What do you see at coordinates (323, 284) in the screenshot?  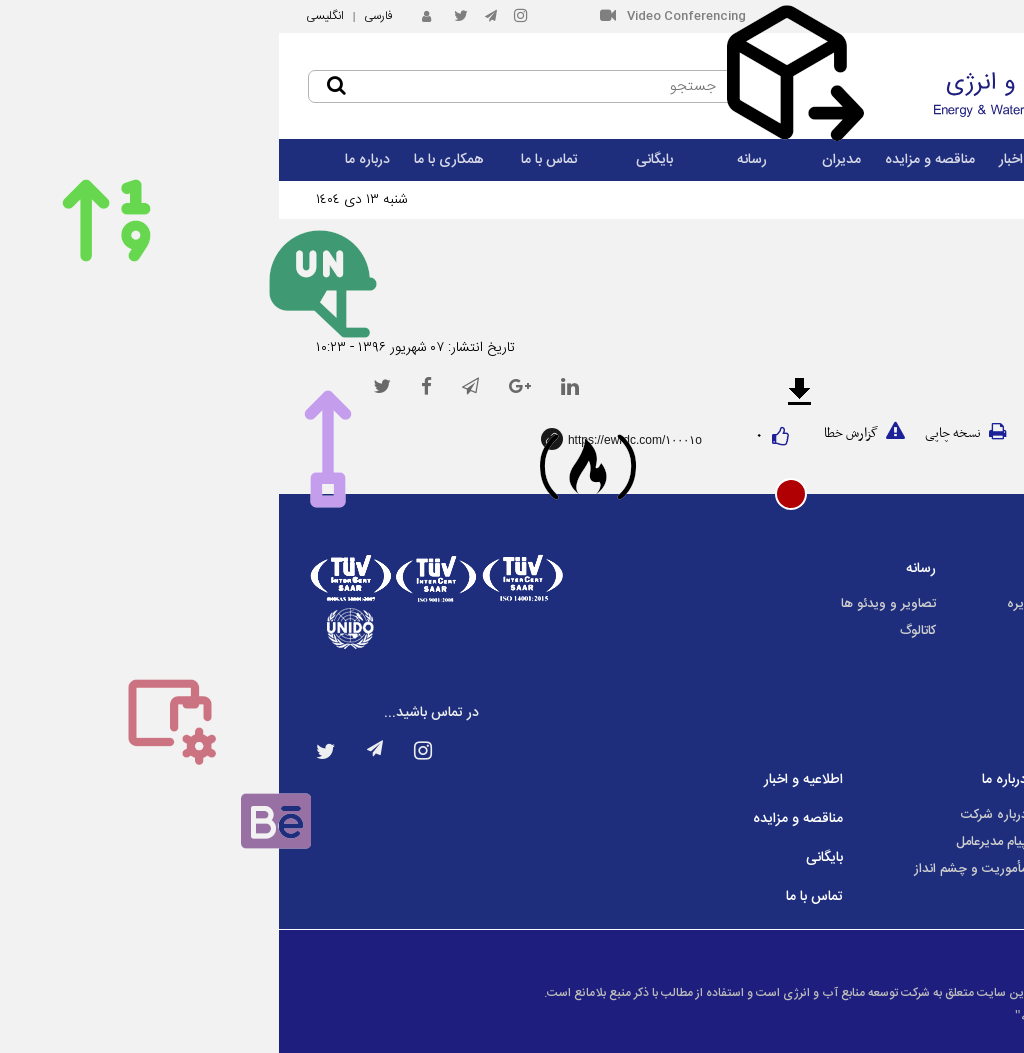 I see `indicates united nations peacekeeping forces` at bounding box center [323, 284].